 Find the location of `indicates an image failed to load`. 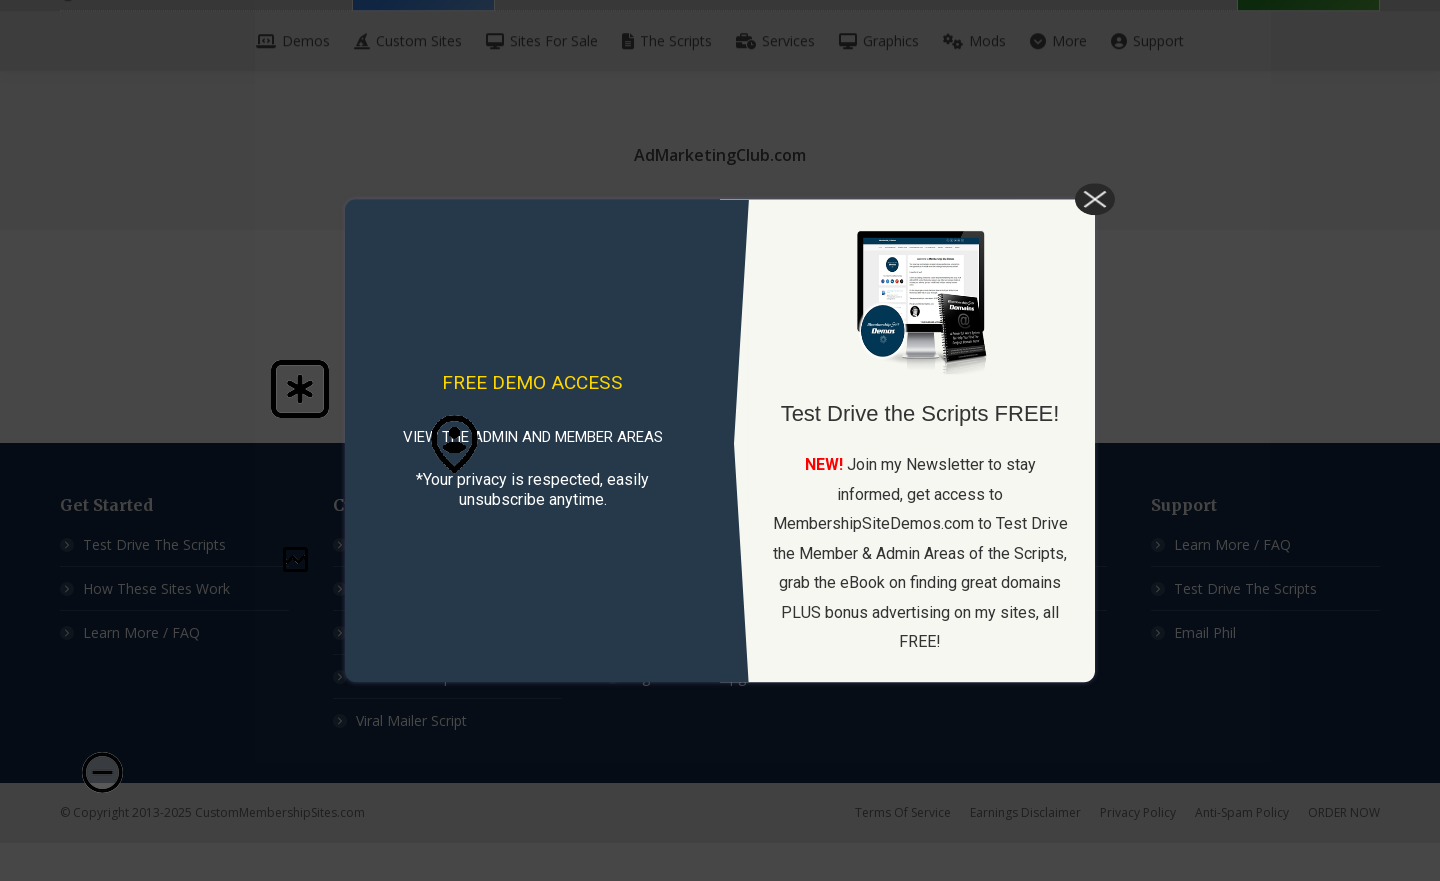

indicates an image failed to load is located at coordinates (295, 559).